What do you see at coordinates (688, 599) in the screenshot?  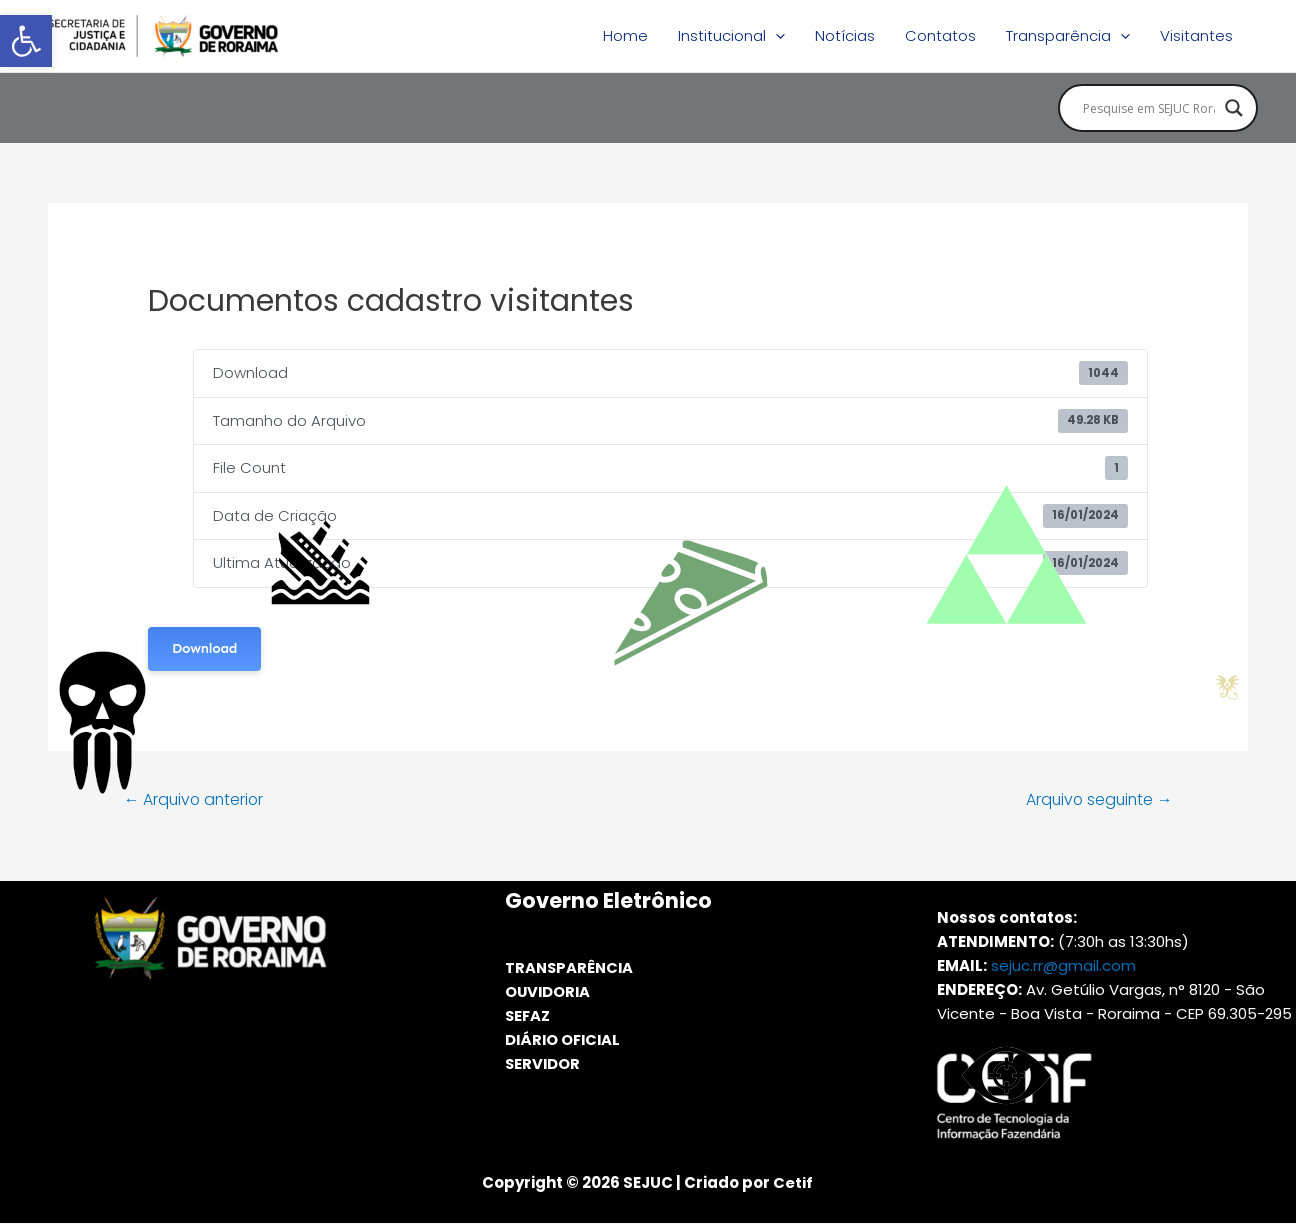 I see `order food or access food delivery services` at bounding box center [688, 599].